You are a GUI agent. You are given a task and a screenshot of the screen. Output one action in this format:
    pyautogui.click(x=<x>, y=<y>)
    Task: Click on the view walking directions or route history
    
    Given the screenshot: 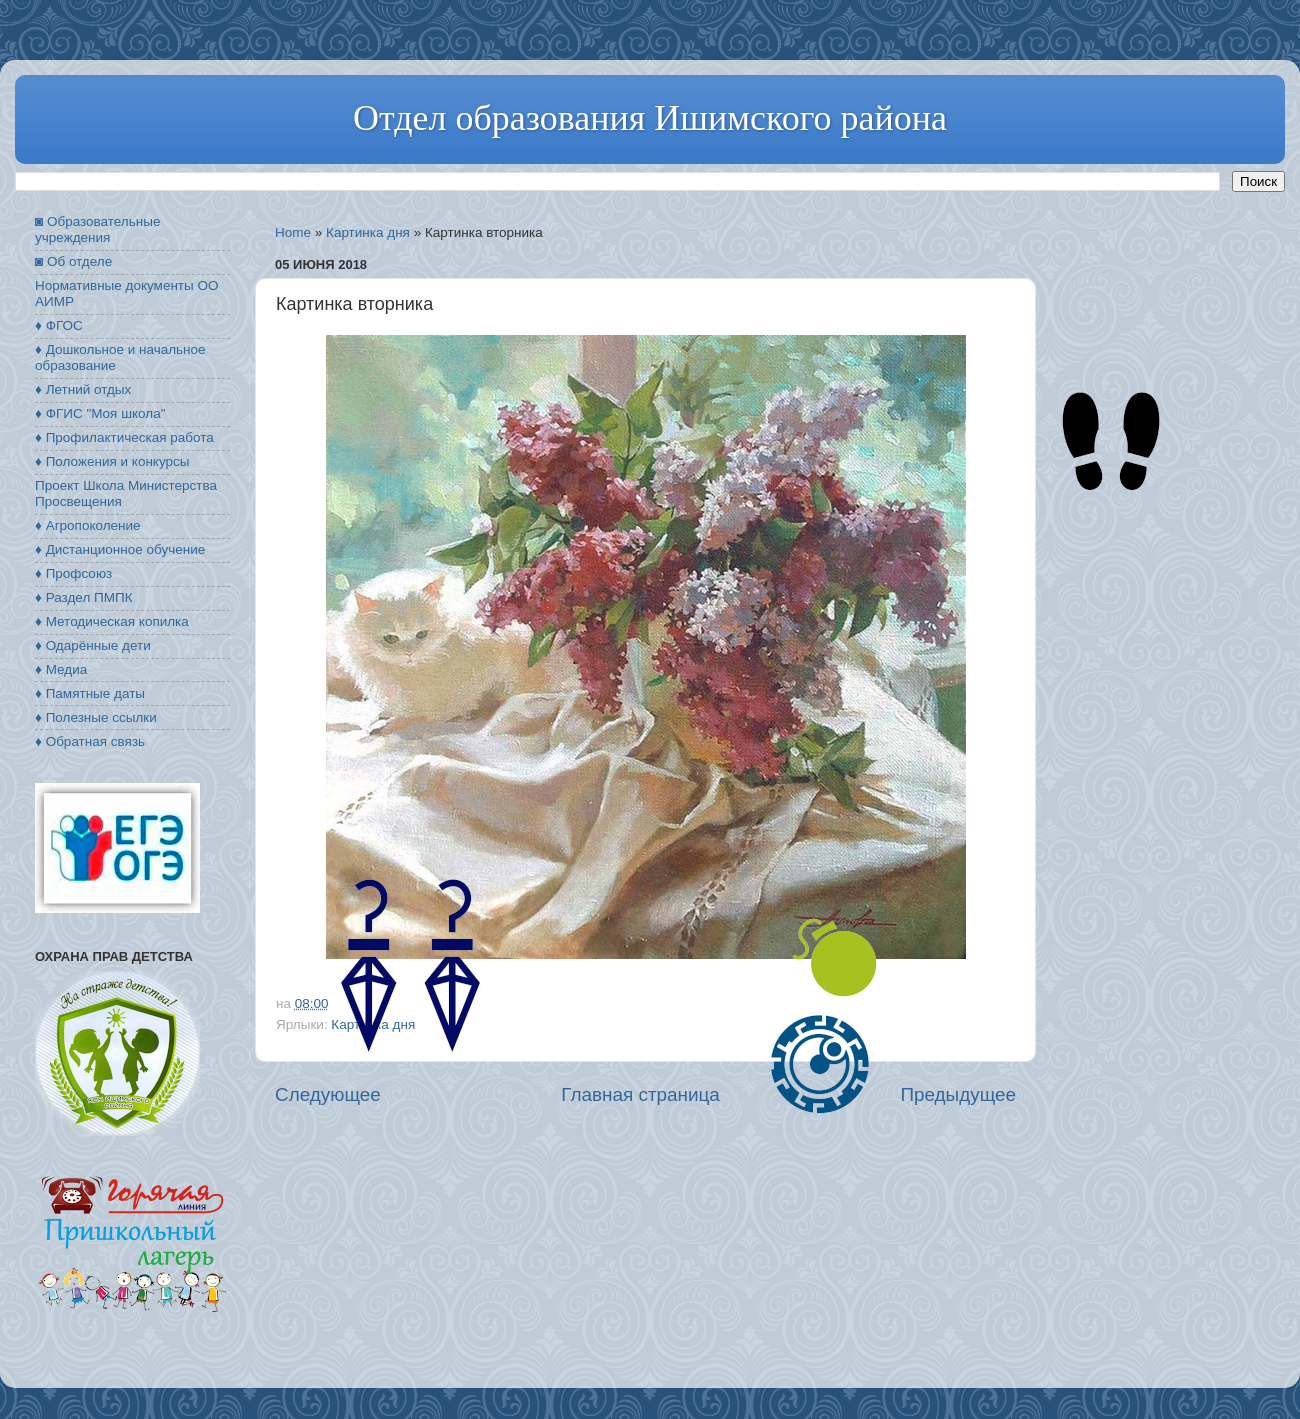 What is the action you would take?
    pyautogui.click(x=1110, y=441)
    